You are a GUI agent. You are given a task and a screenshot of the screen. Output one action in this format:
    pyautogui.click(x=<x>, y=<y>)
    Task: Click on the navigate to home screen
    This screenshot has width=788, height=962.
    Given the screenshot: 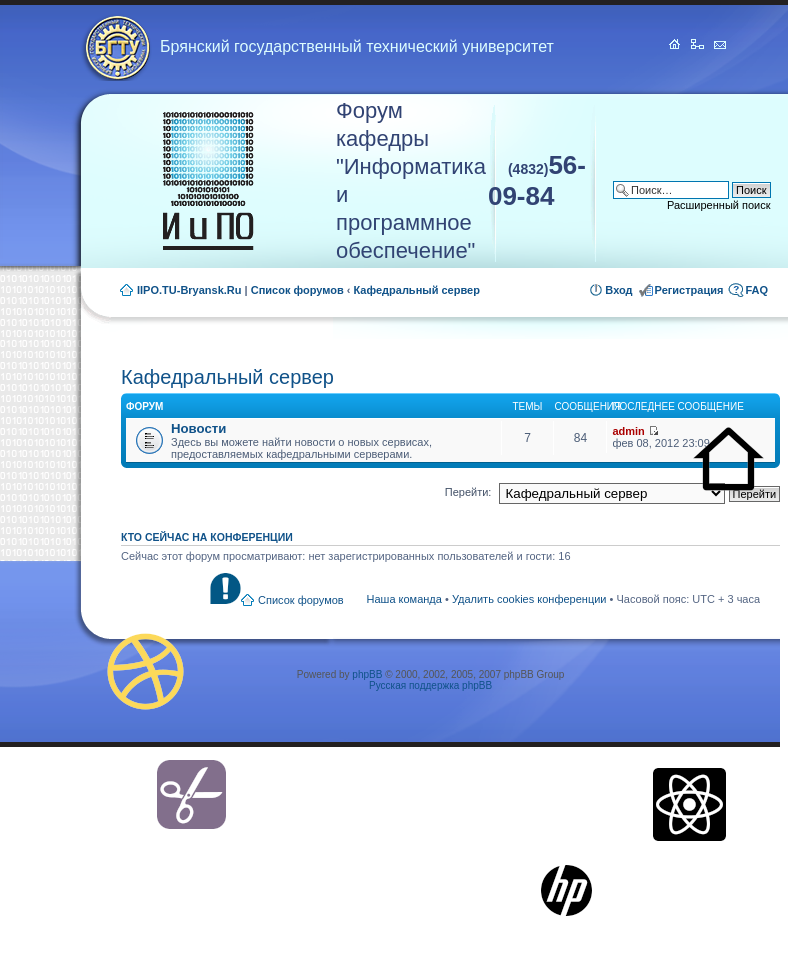 What is the action you would take?
    pyautogui.click(x=728, y=461)
    